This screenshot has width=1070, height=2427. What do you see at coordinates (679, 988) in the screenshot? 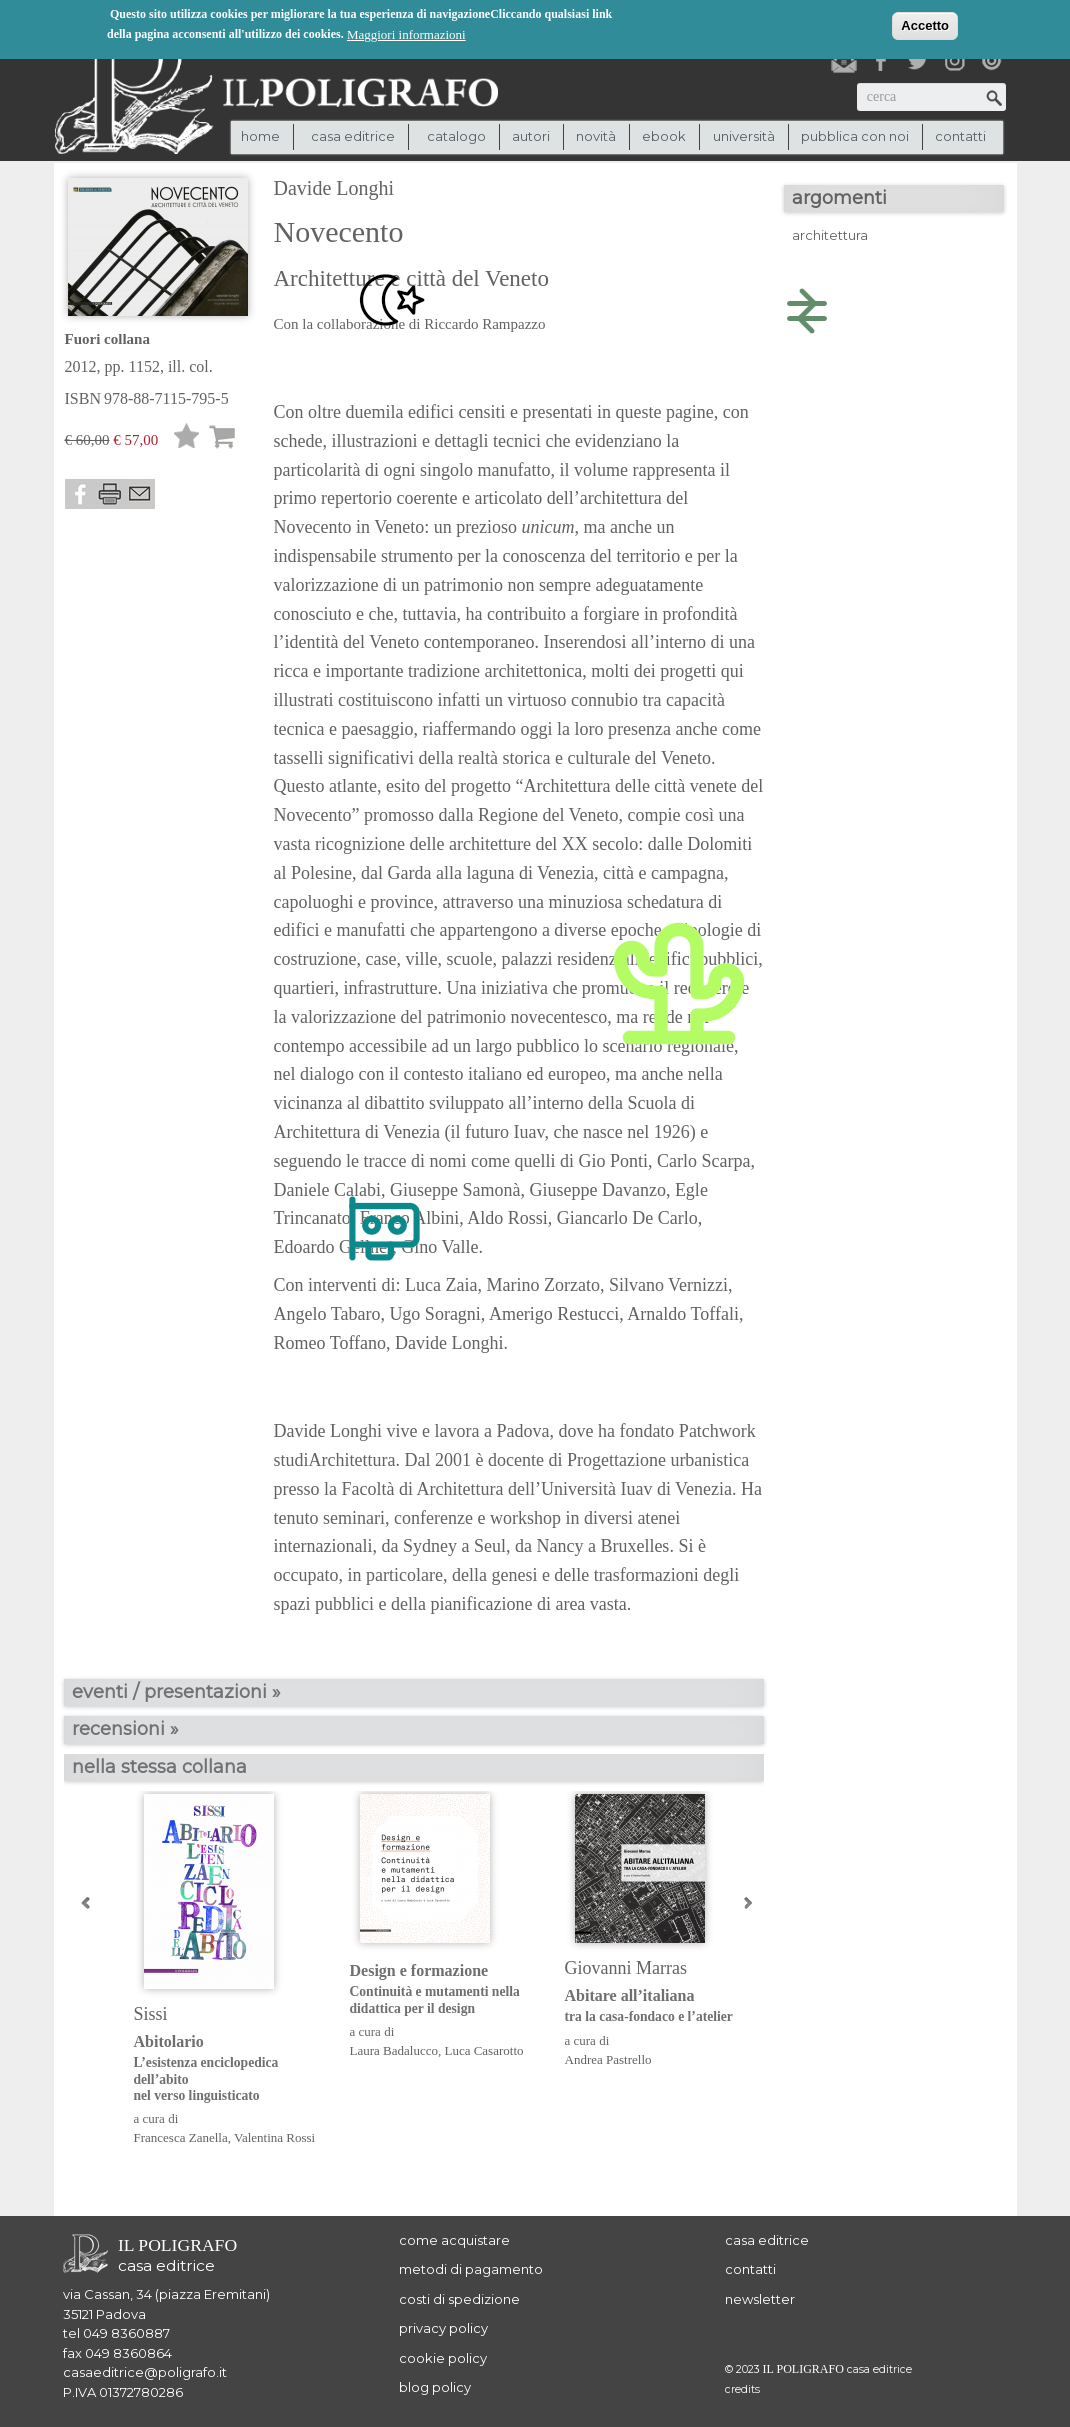
I see `indicates desert or arid climate theme` at bounding box center [679, 988].